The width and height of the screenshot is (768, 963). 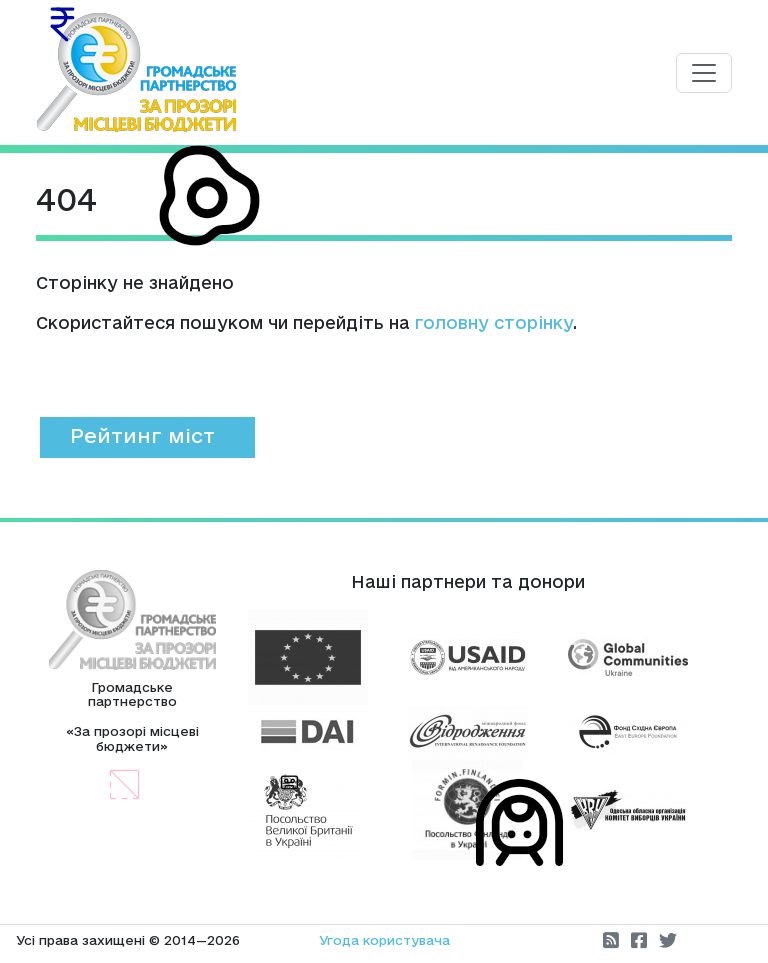 What do you see at coordinates (62, 24) in the screenshot?
I see `view price or amount in indian rupees` at bounding box center [62, 24].